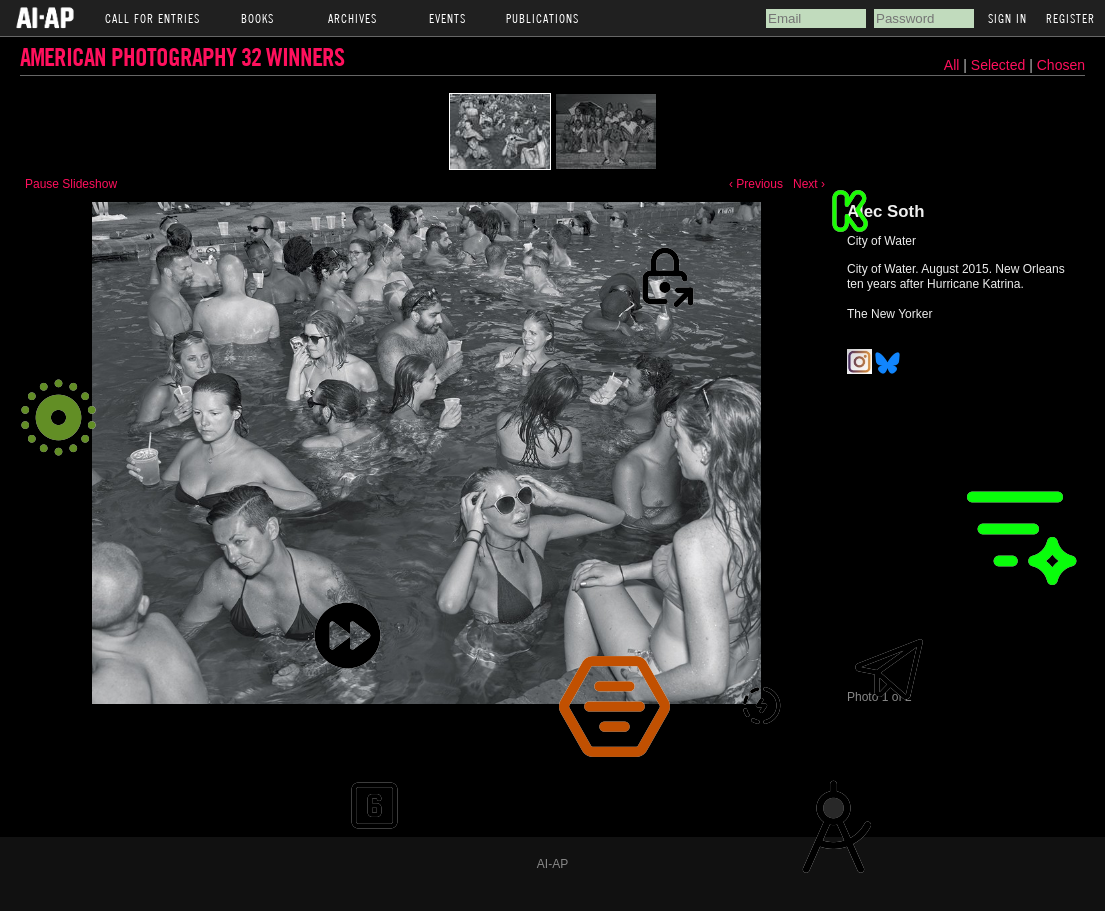 The image size is (1105, 911). Describe the element at coordinates (347, 635) in the screenshot. I see `skip forward in media playback` at that location.